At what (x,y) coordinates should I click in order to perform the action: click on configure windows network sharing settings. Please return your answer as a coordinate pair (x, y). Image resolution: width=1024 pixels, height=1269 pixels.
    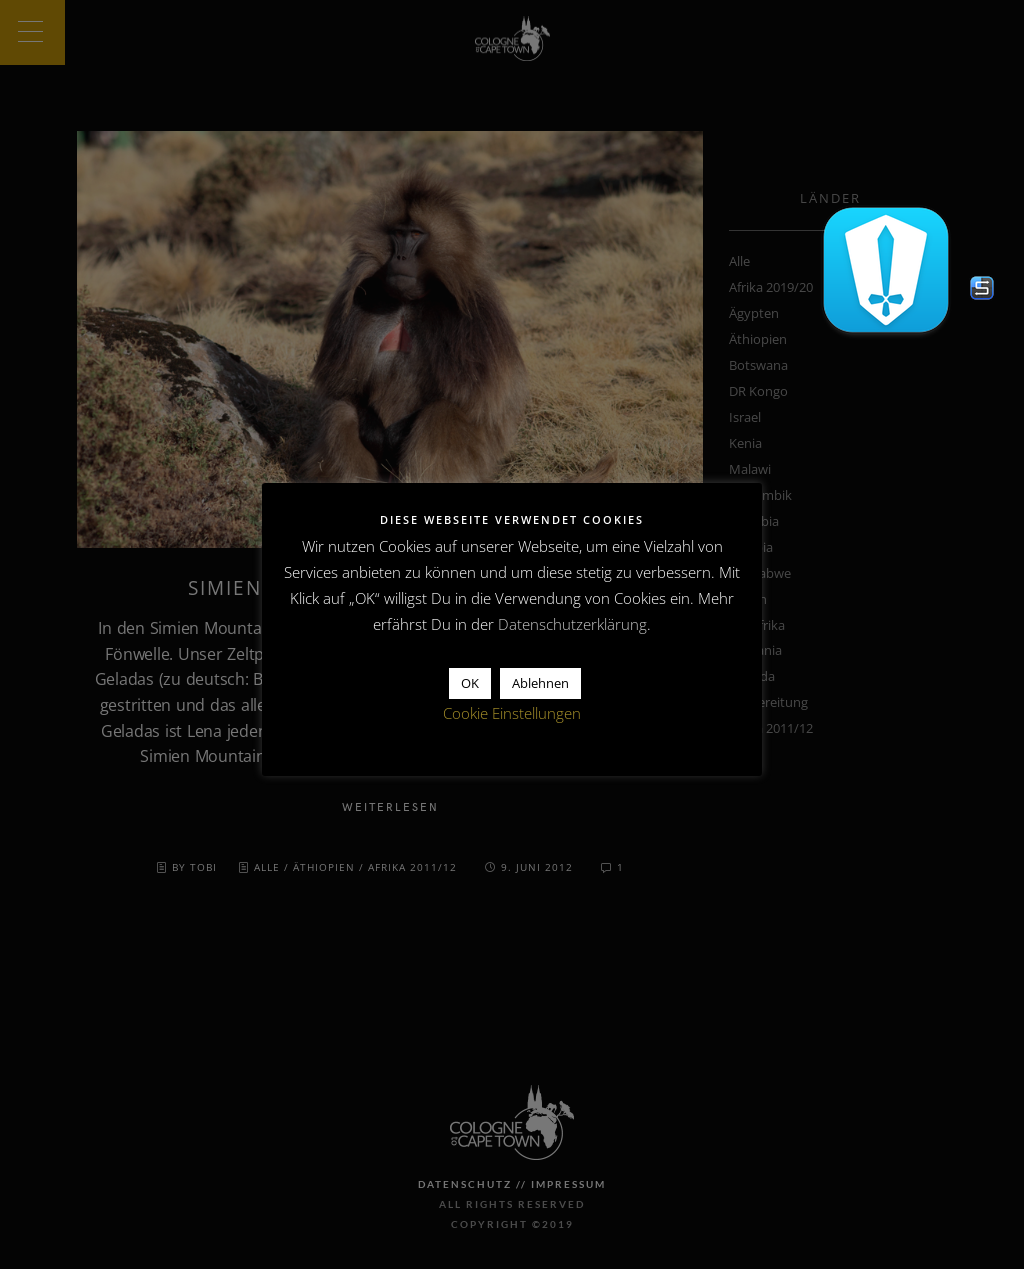
    Looking at the image, I should click on (982, 288).